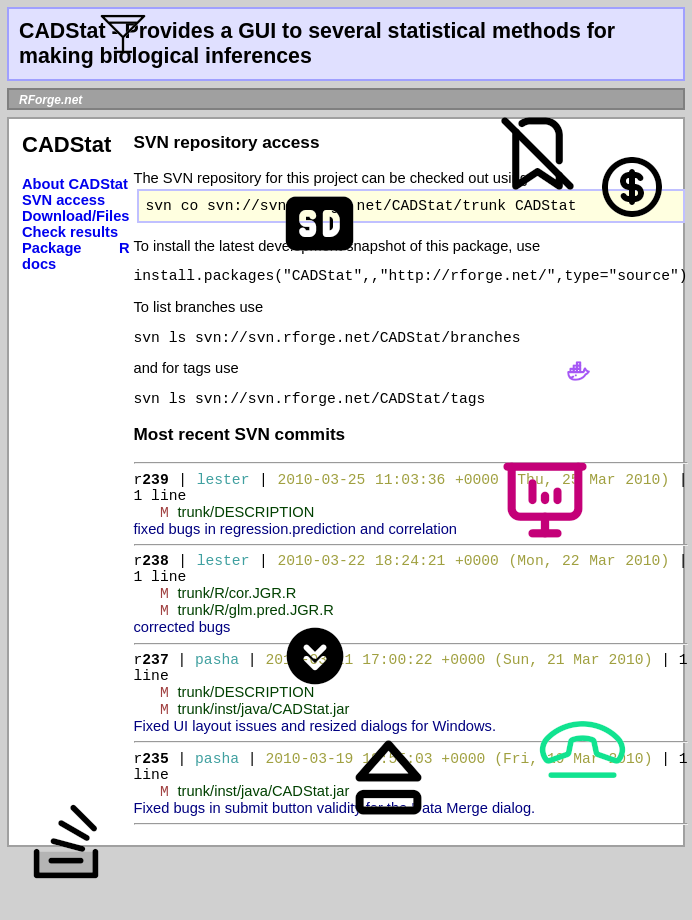 This screenshot has width=692, height=920. I want to click on docker container management, so click(578, 371).